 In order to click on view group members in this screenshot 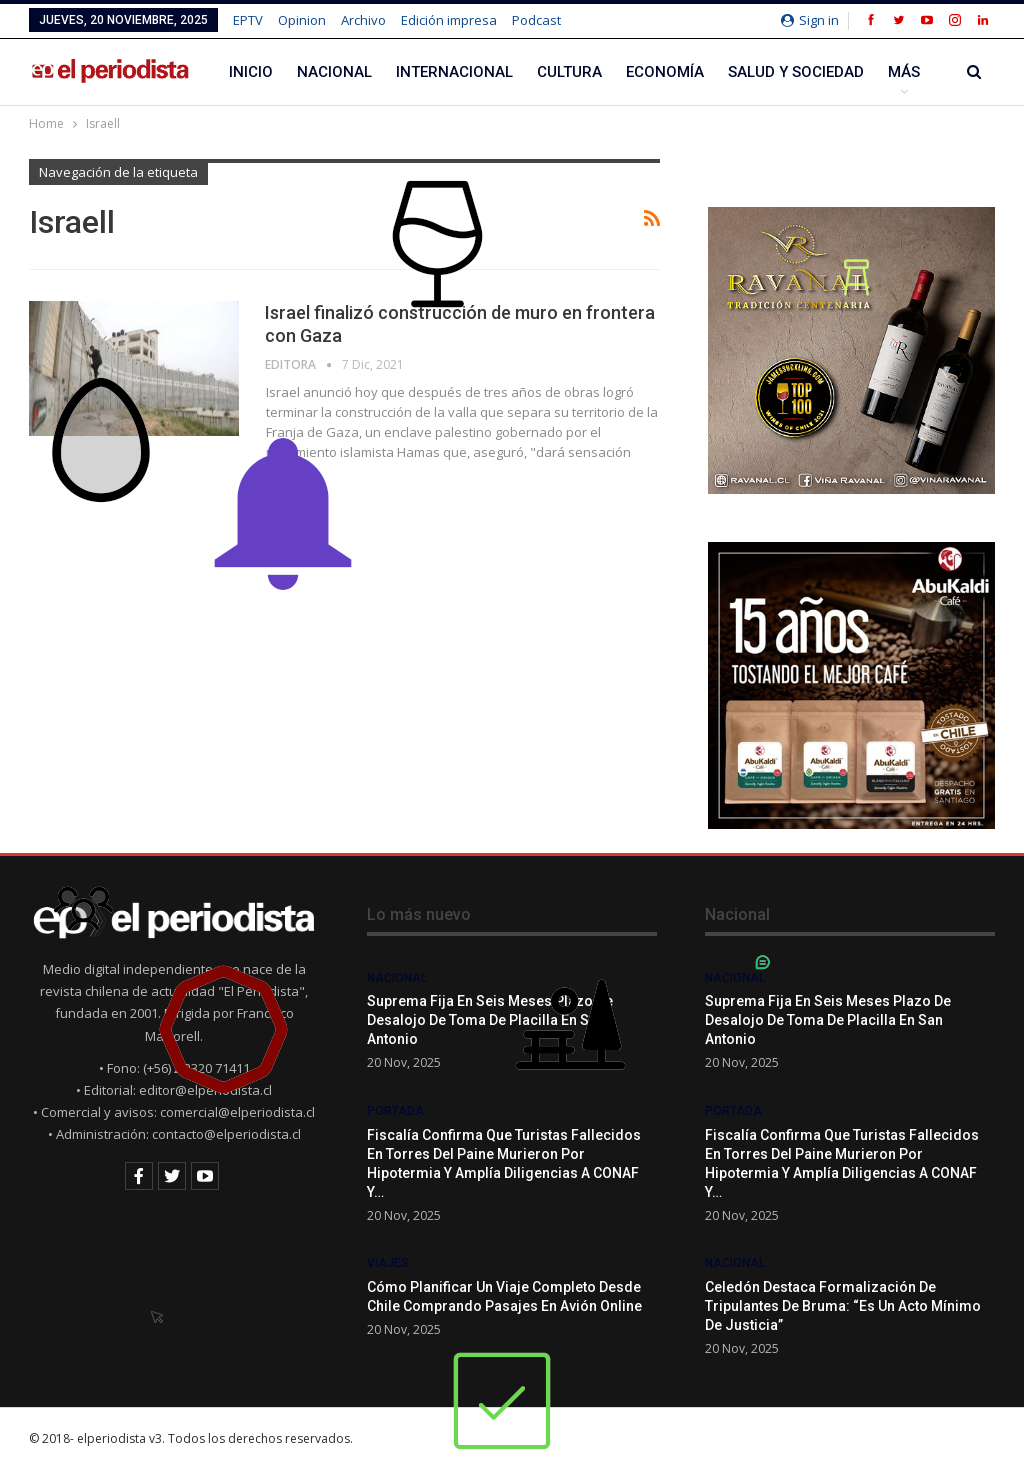, I will do `click(83, 906)`.